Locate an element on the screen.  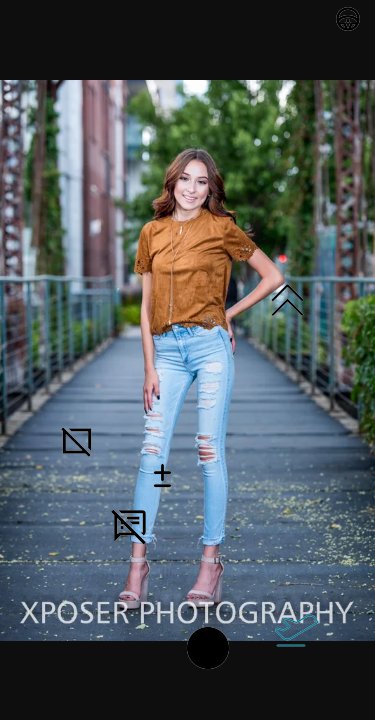
indicates browser not supported for this feature is located at coordinates (77, 441).